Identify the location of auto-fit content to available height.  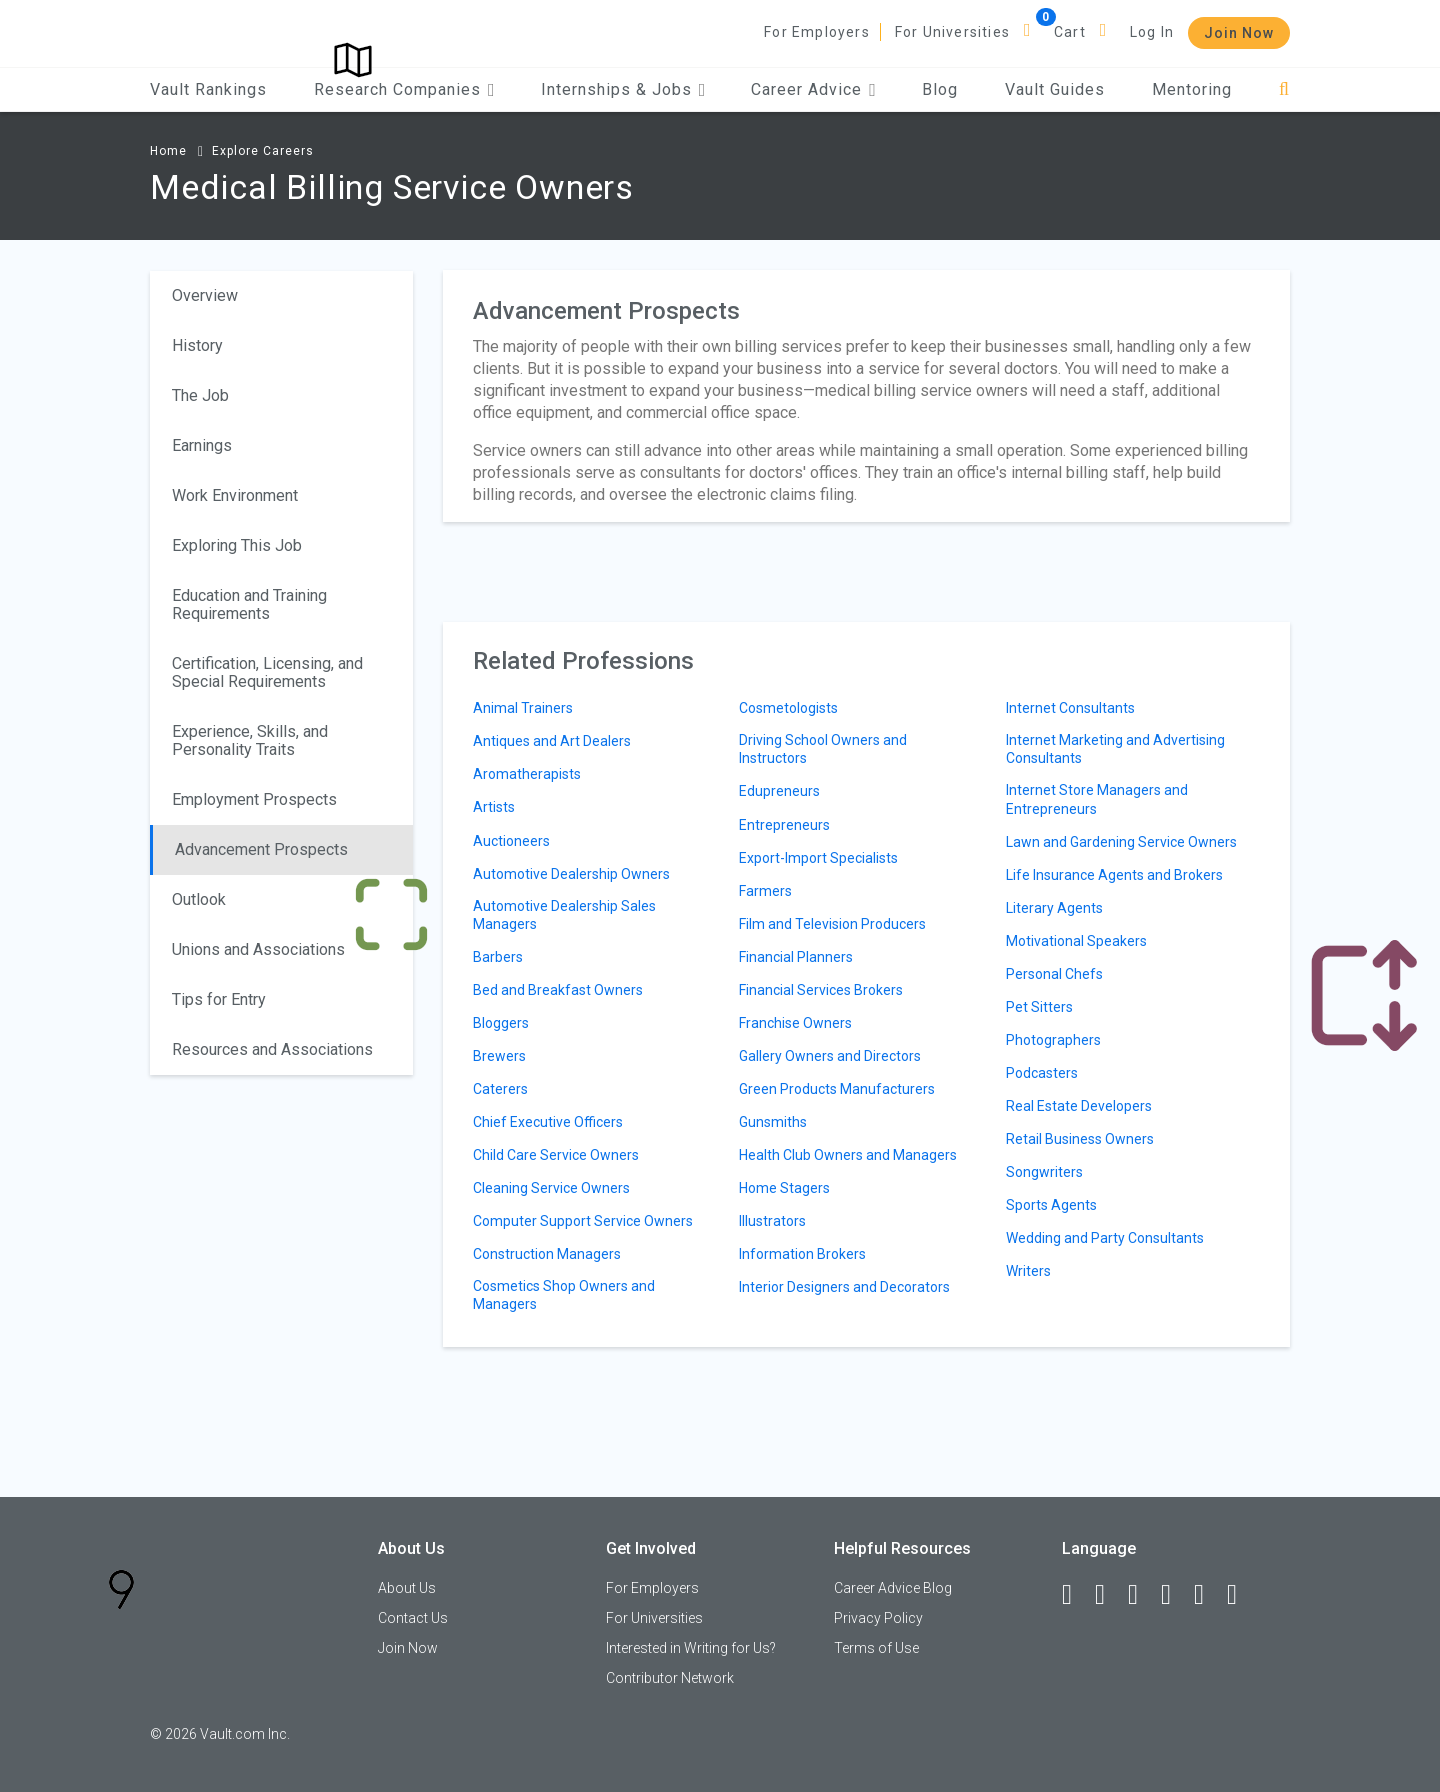
(1361, 995).